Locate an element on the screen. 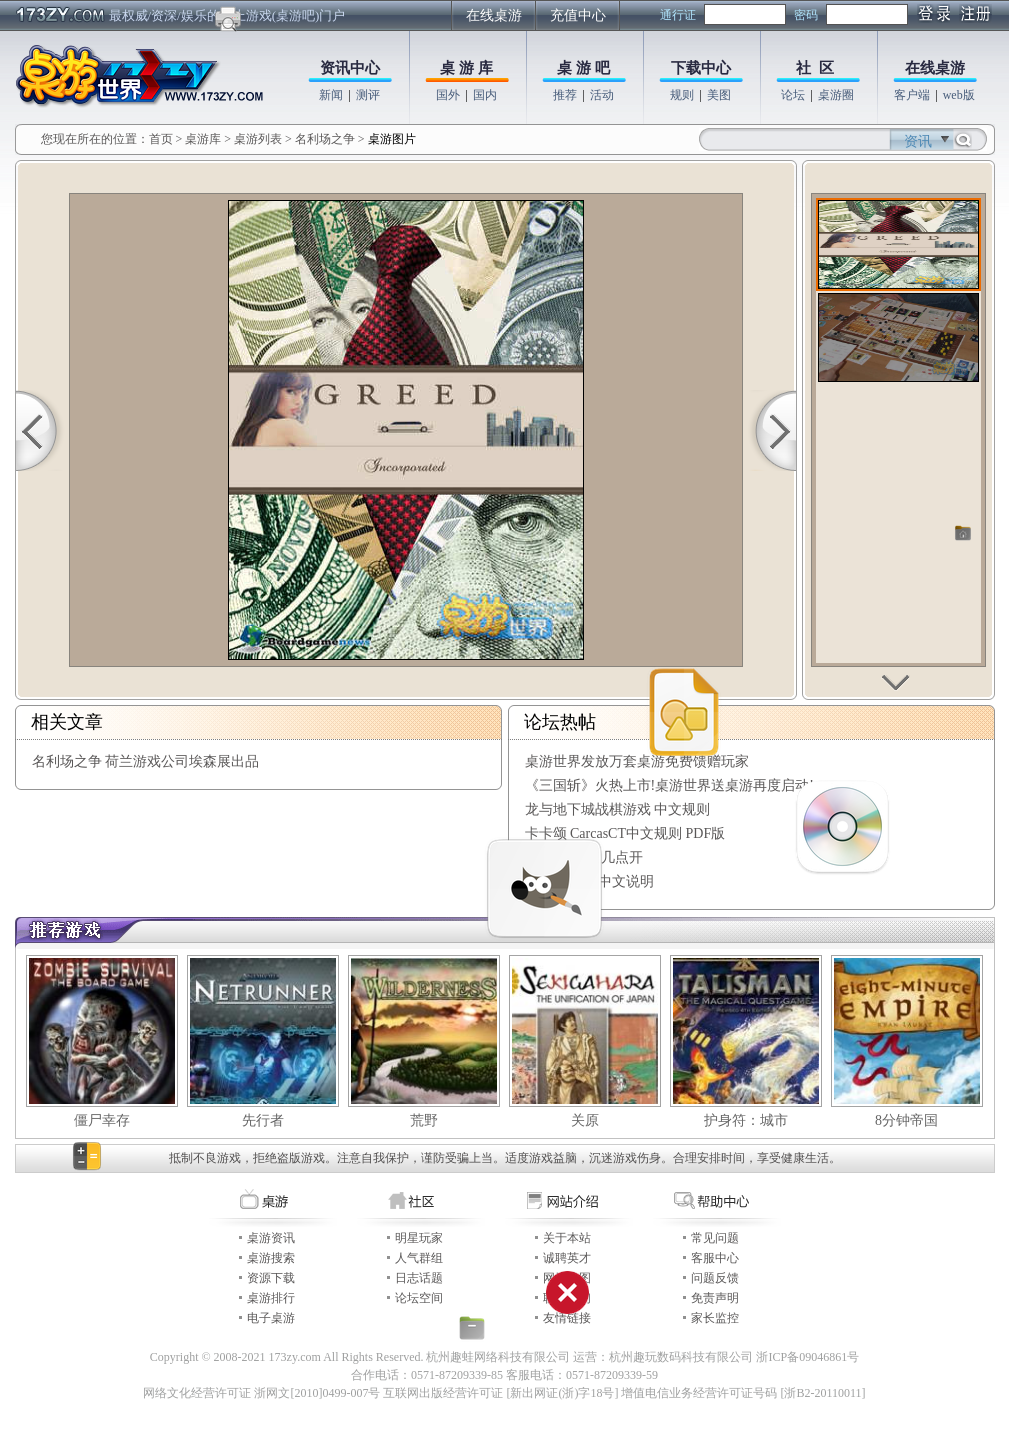 This screenshot has height=1432, width=1009. access your home folder is located at coordinates (963, 533).